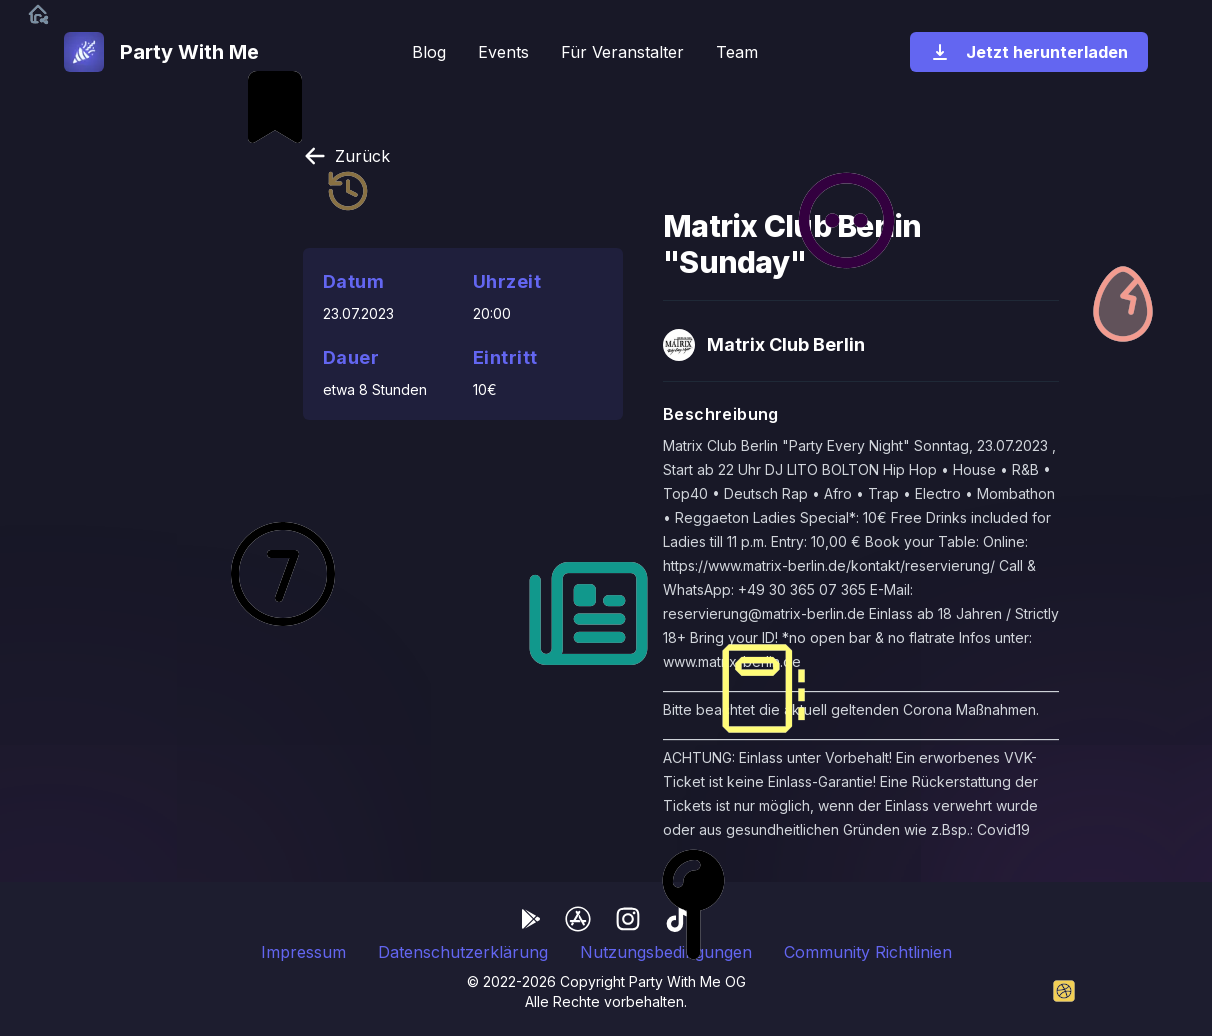  Describe the element at coordinates (1123, 304) in the screenshot. I see `indicates a cracked or broken item` at that location.